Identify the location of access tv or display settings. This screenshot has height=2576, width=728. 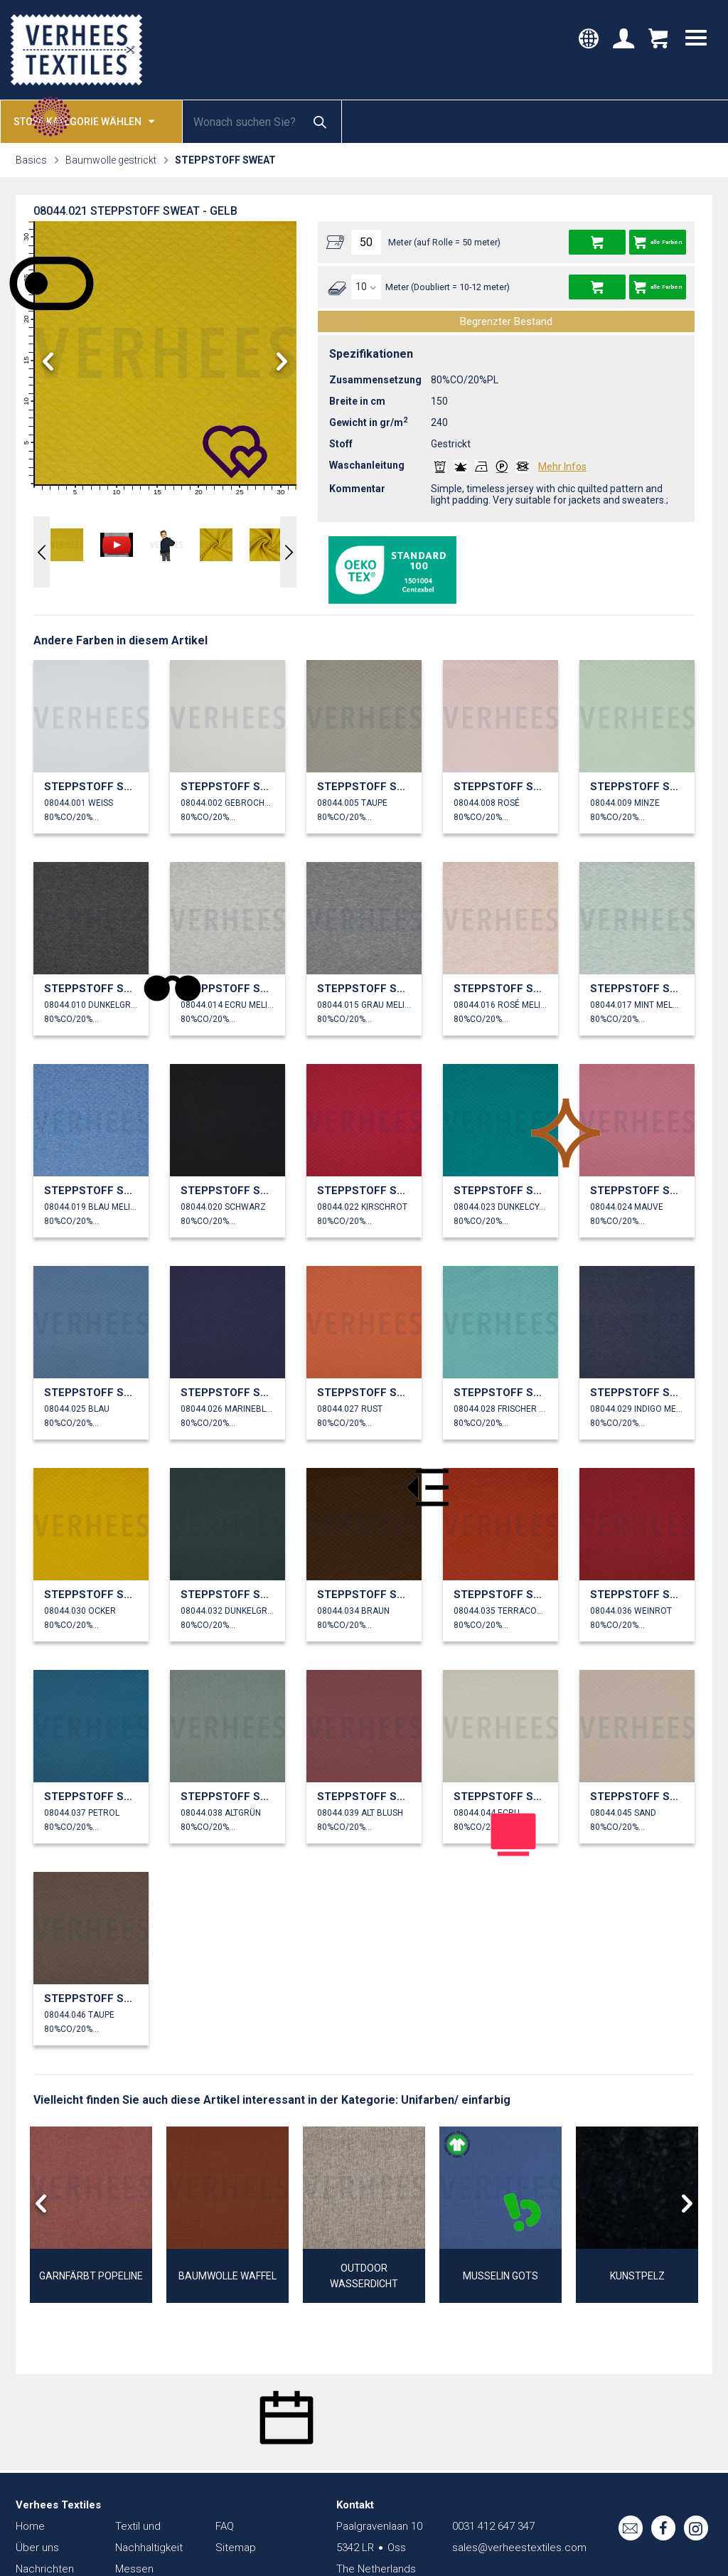
(513, 1833).